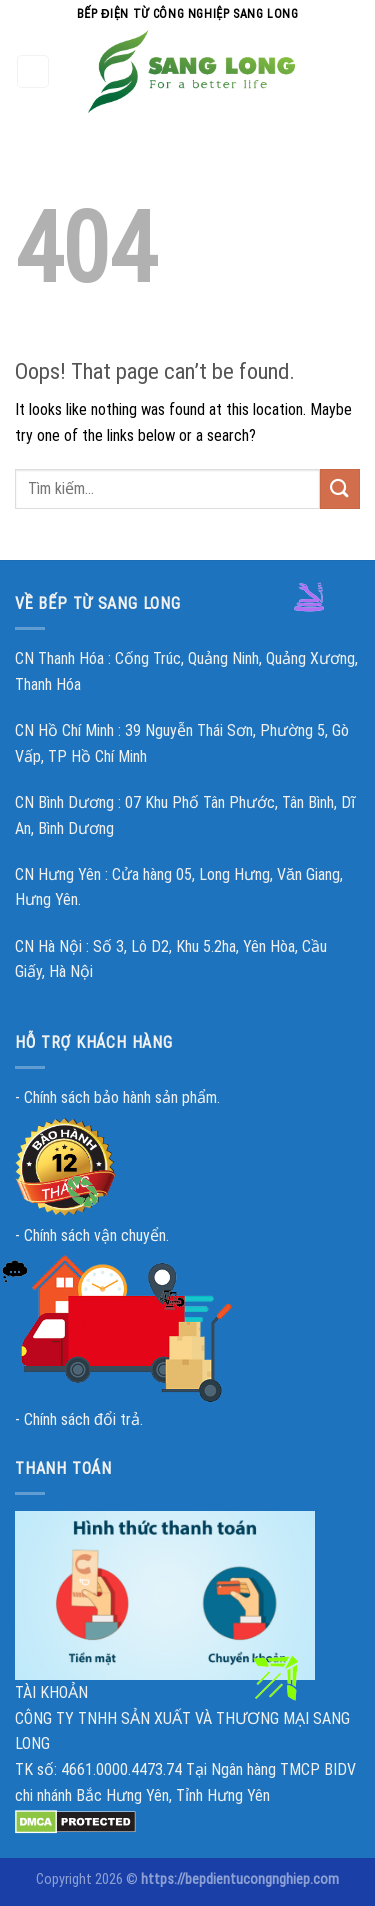  I want to click on equip armored boomerang weapon, so click(276, 1678).